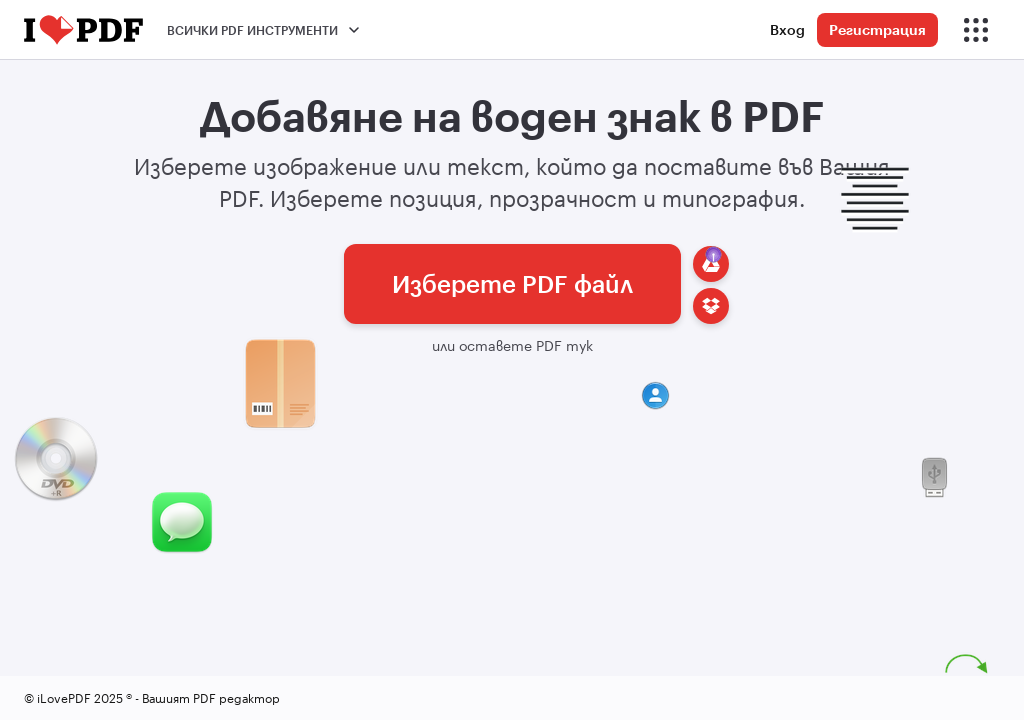 This screenshot has height=720, width=1024. What do you see at coordinates (966, 663) in the screenshot?
I see `redo the last undone action` at bounding box center [966, 663].